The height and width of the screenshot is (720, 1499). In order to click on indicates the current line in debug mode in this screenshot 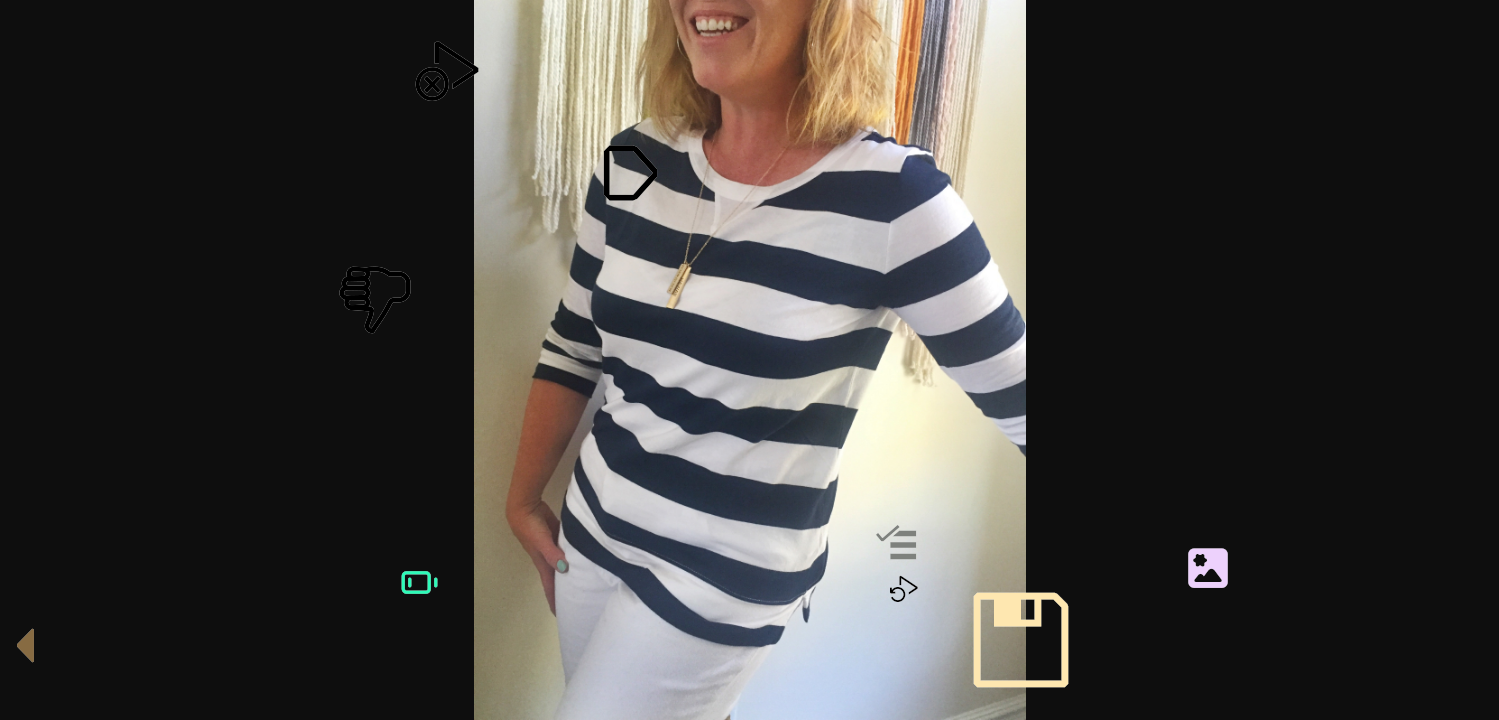, I will do `click(627, 173)`.